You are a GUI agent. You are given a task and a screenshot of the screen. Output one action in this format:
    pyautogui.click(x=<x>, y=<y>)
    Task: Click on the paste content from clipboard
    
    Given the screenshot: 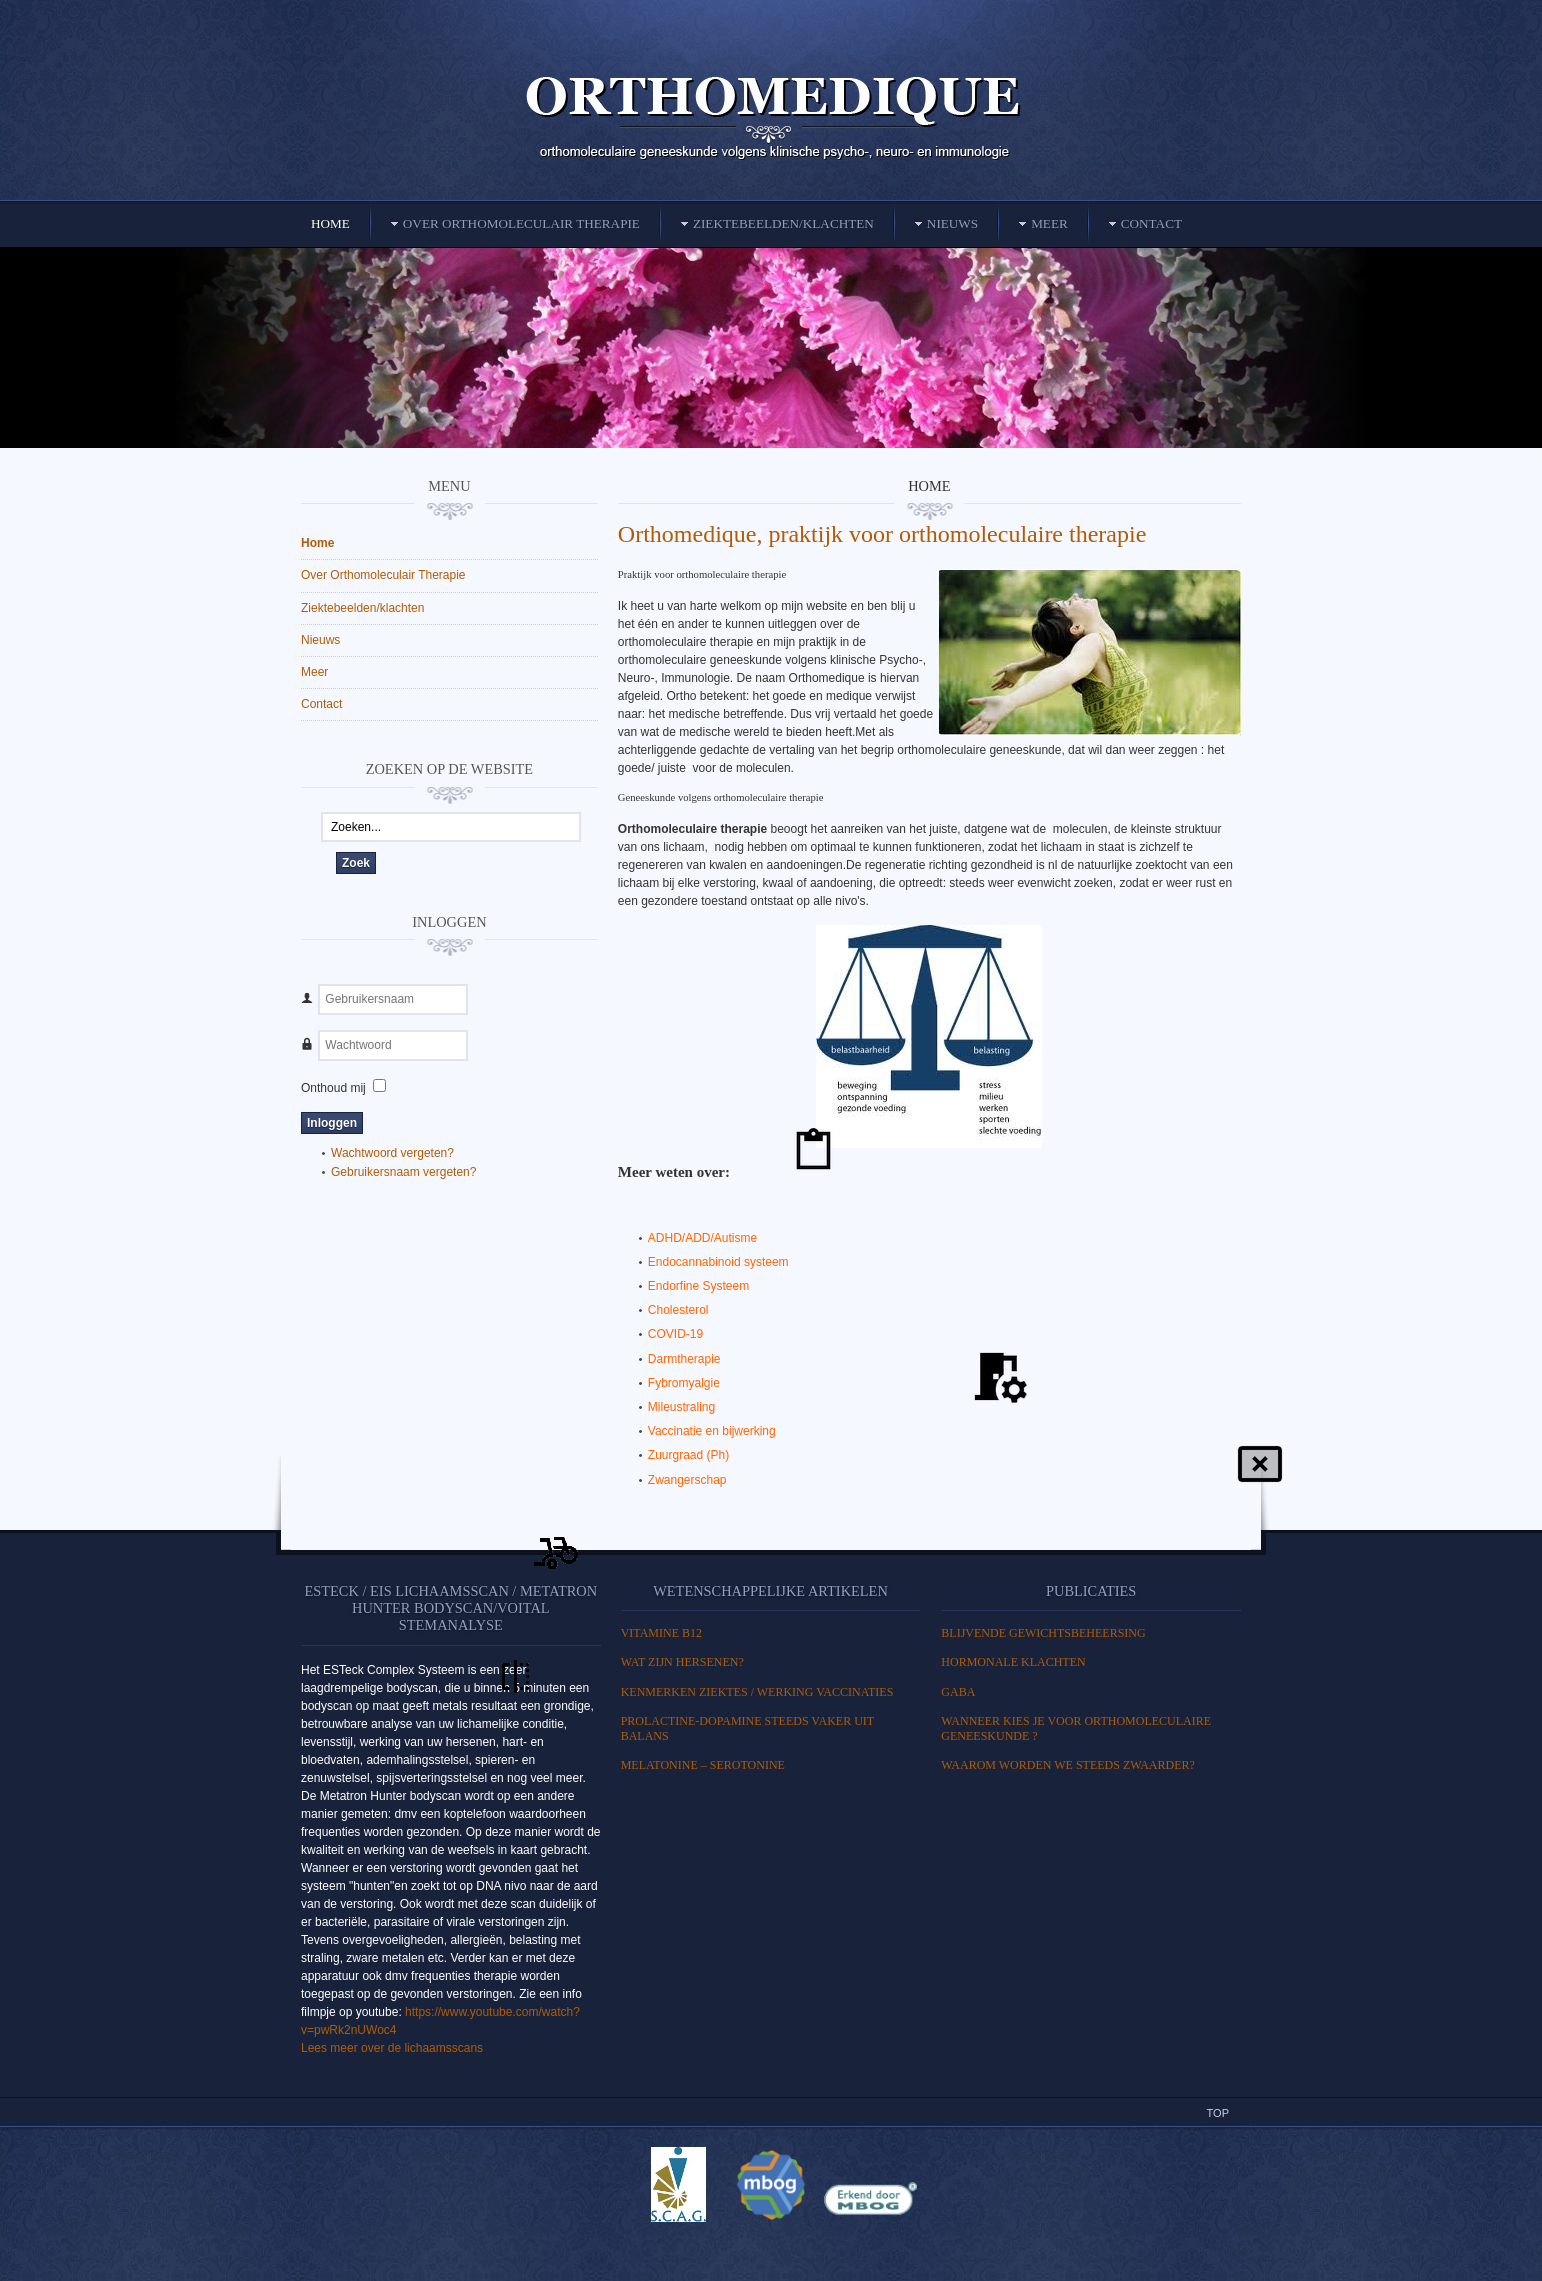 What is the action you would take?
    pyautogui.click(x=813, y=1150)
    